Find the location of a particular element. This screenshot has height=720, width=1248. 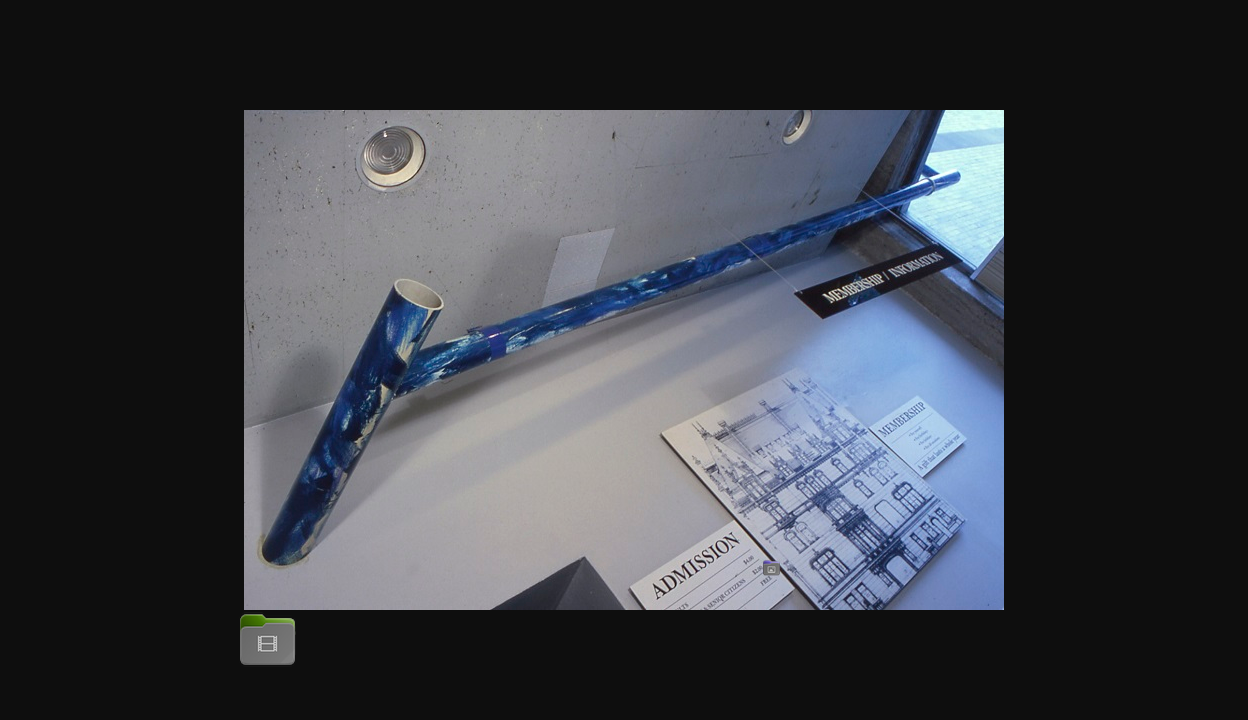

open your videos folder is located at coordinates (267, 639).